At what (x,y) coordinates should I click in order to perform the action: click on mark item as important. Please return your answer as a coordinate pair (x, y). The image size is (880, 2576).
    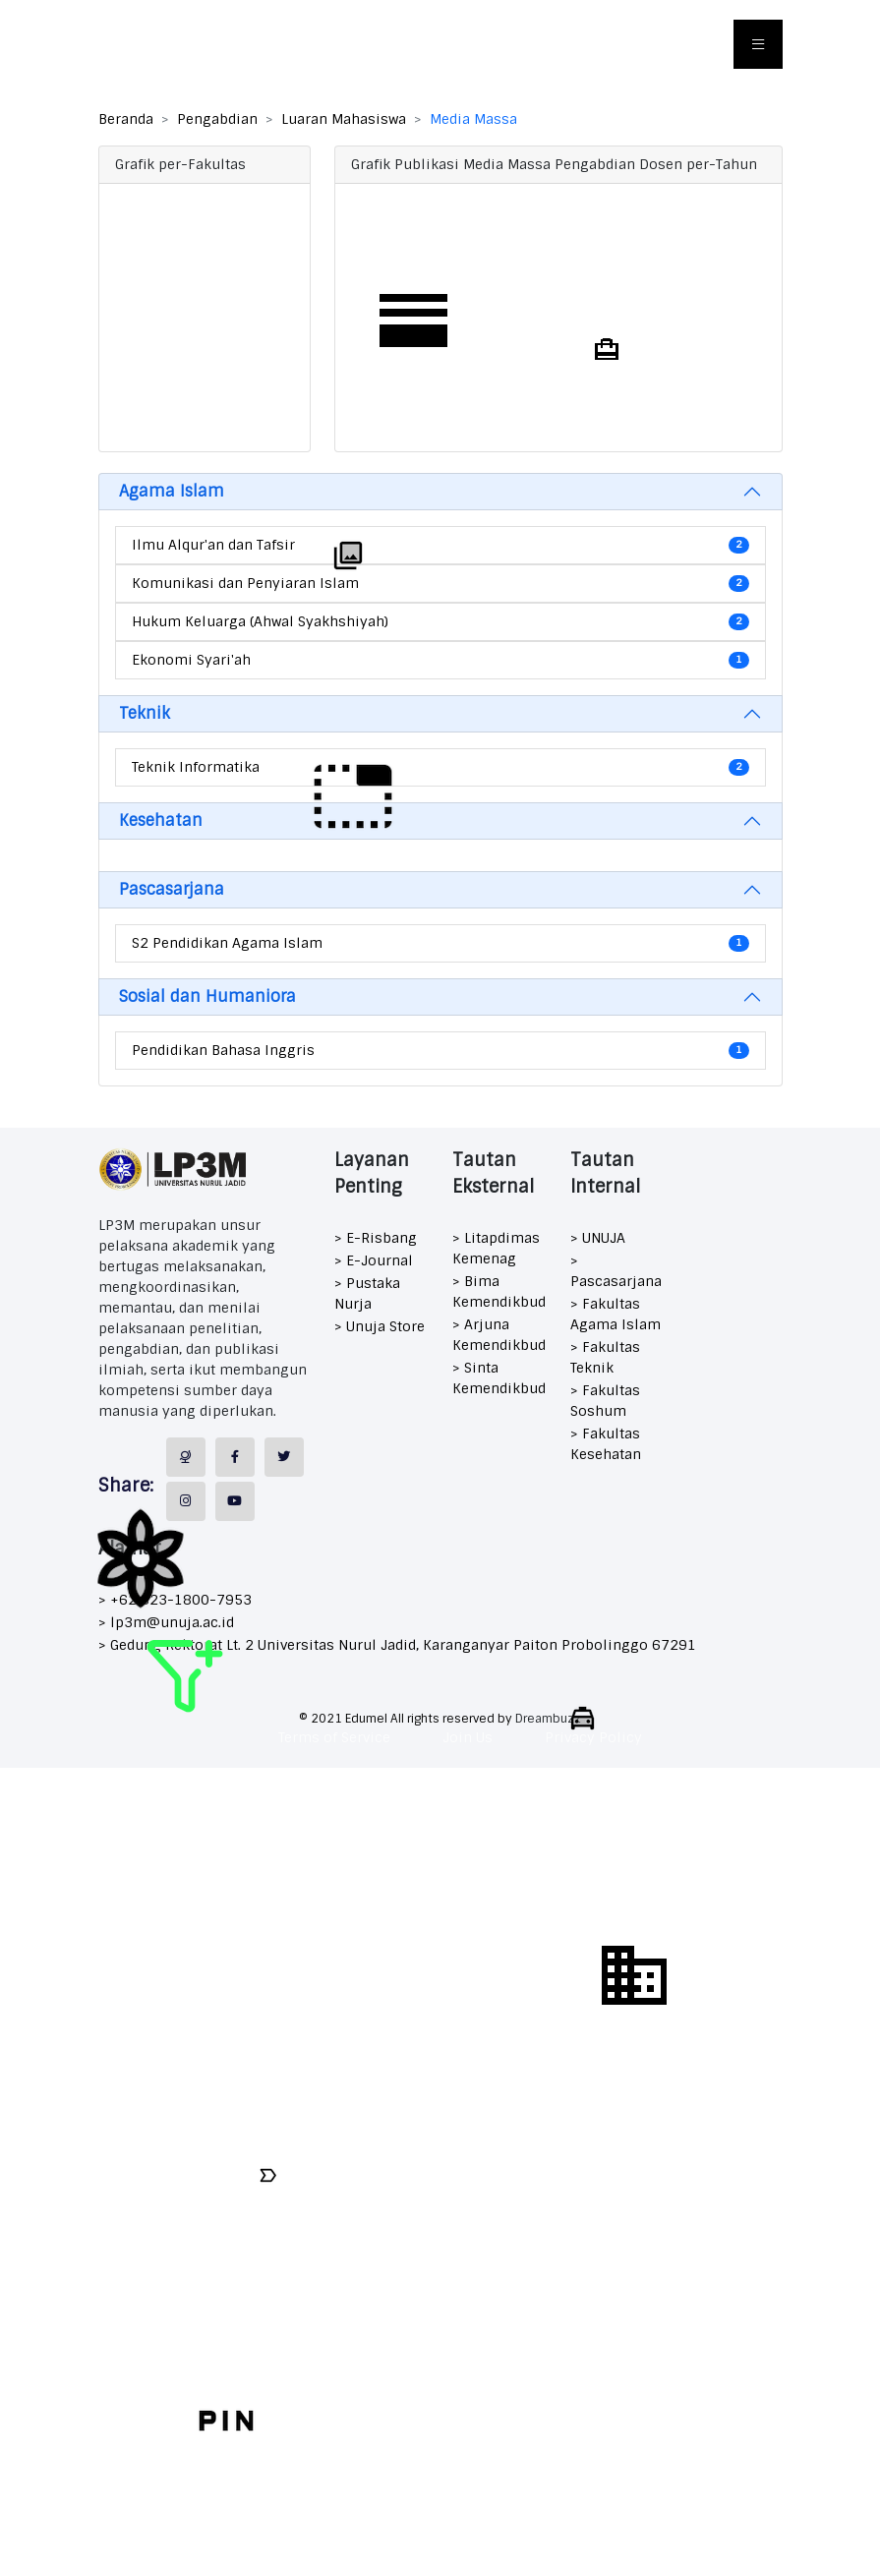
    Looking at the image, I should click on (267, 2175).